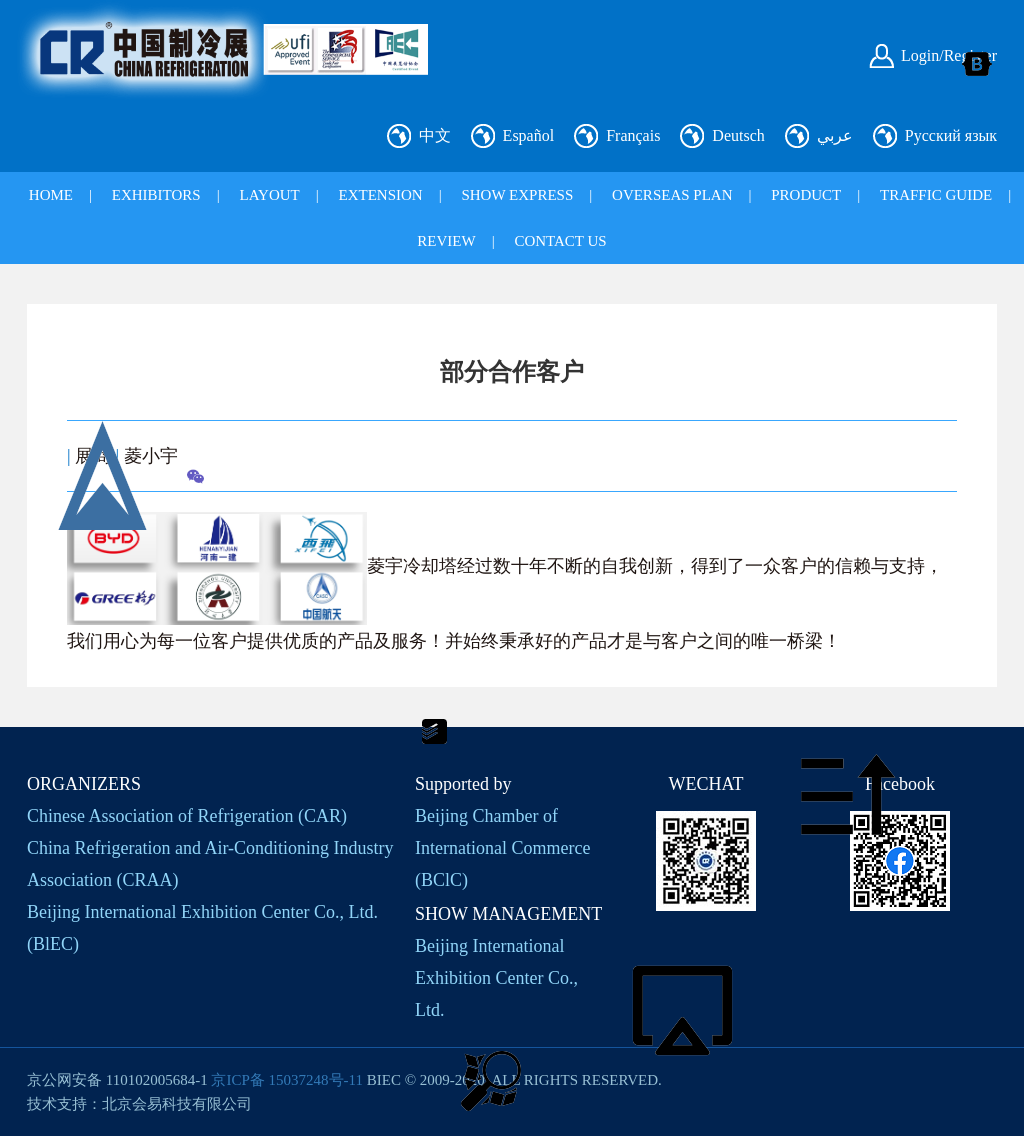  I want to click on open WeChat messaging app, so click(195, 476).